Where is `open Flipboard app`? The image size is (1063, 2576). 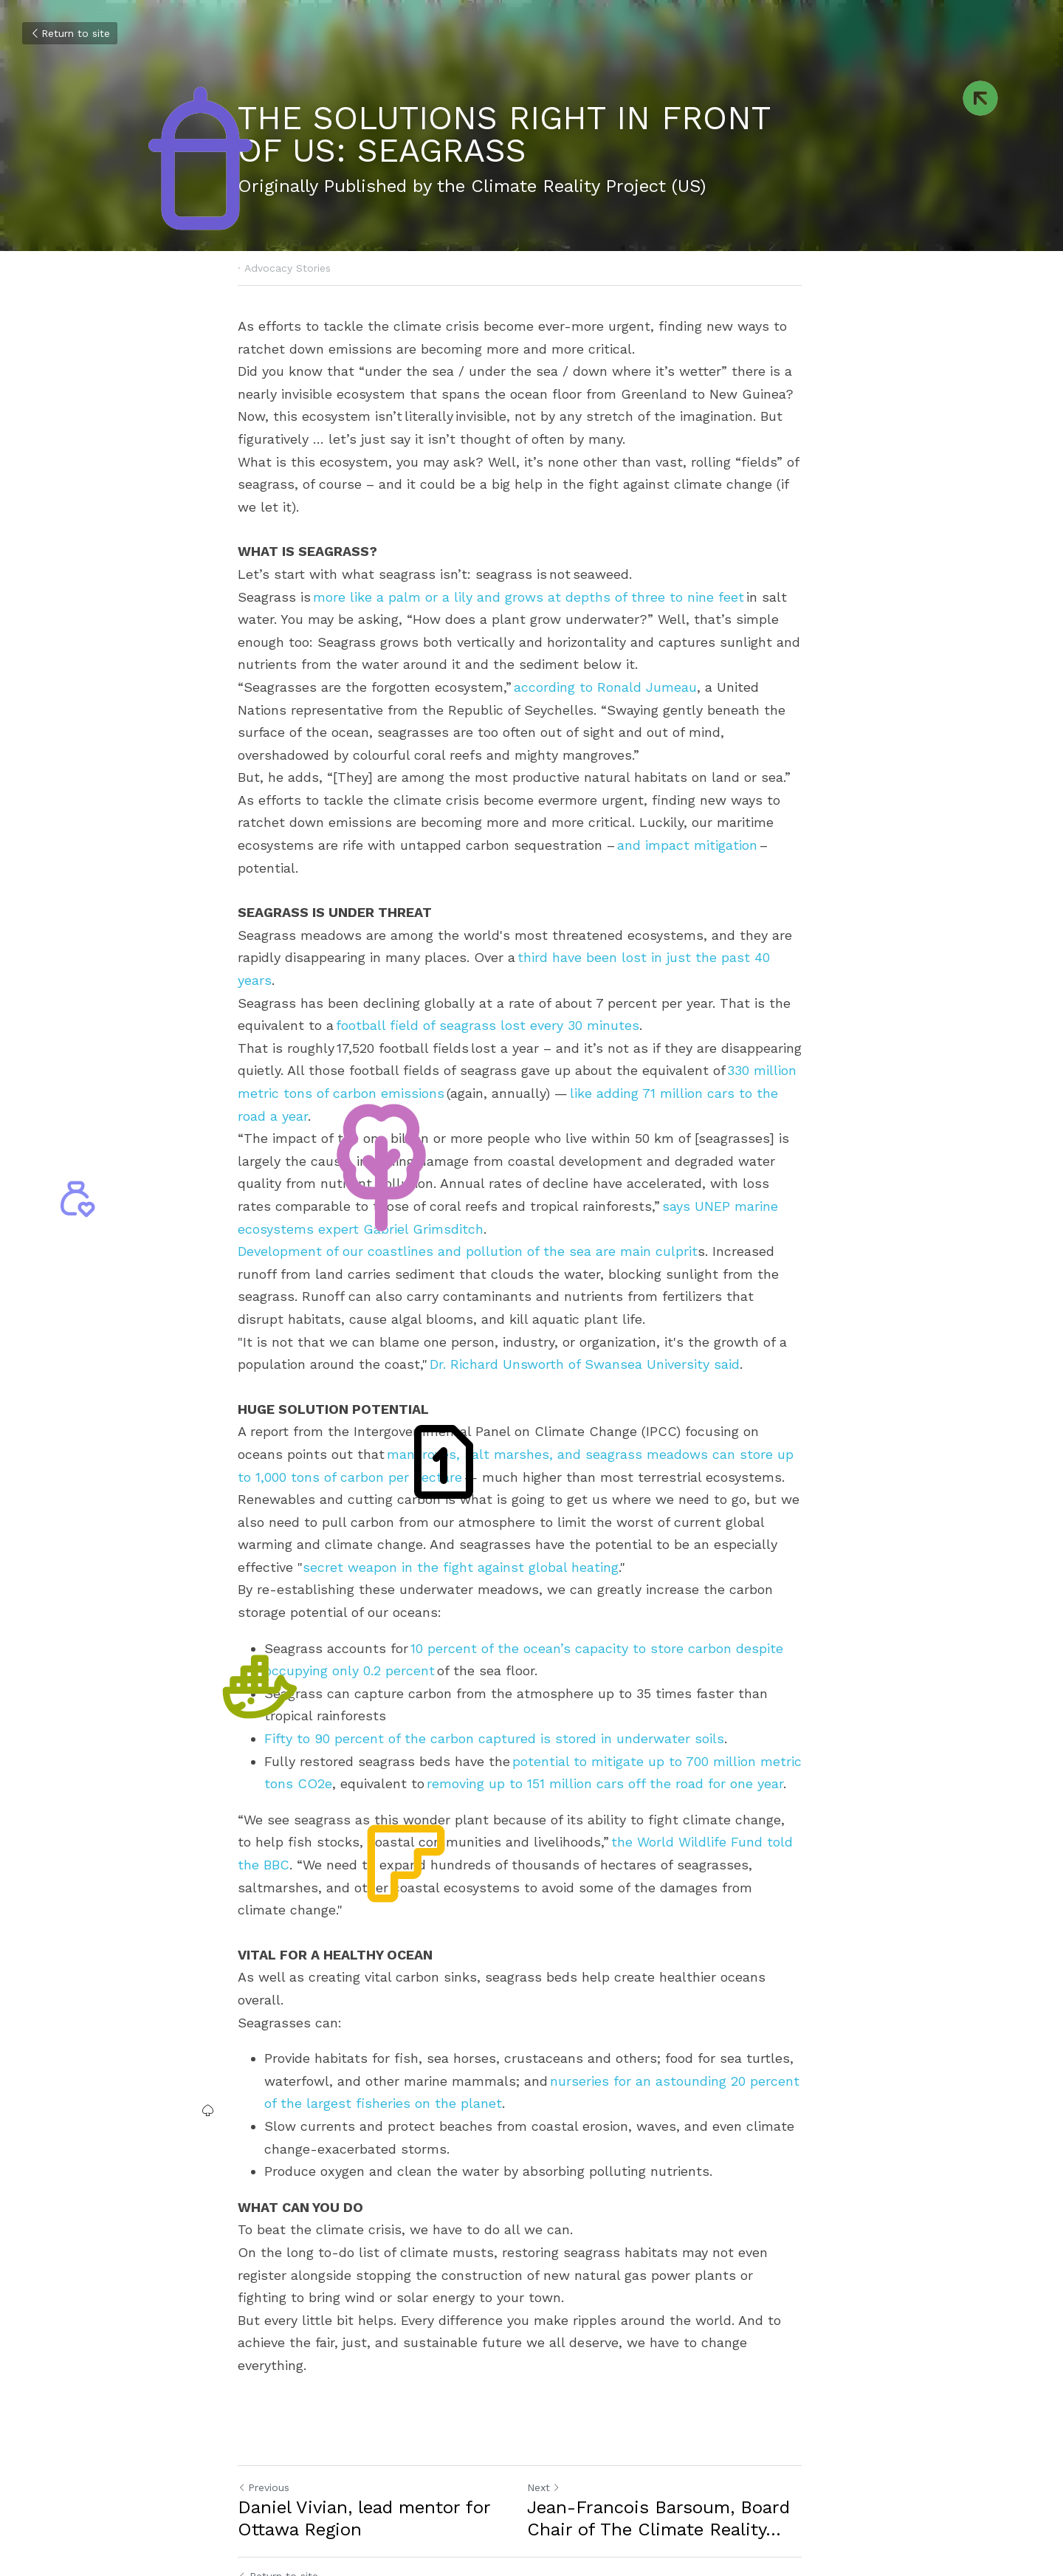 open Flipboard app is located at coordinates (406, 1864).